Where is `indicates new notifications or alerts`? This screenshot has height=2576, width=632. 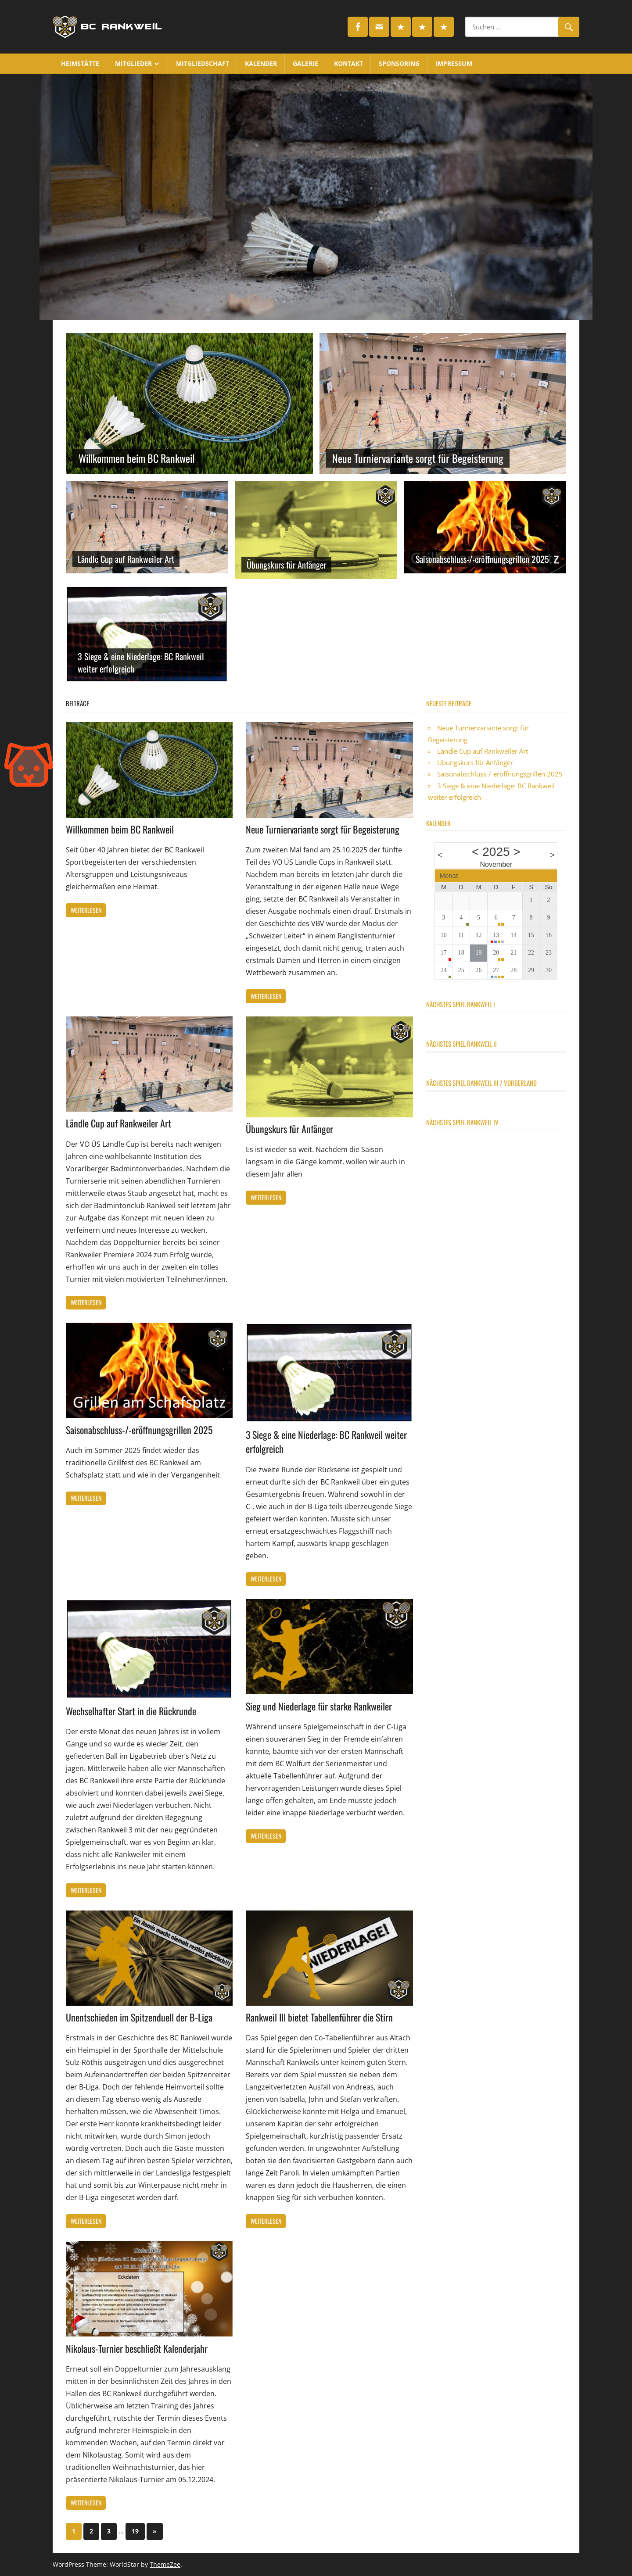
indicates new notifications or alerts is located at coordinates (97, 441).